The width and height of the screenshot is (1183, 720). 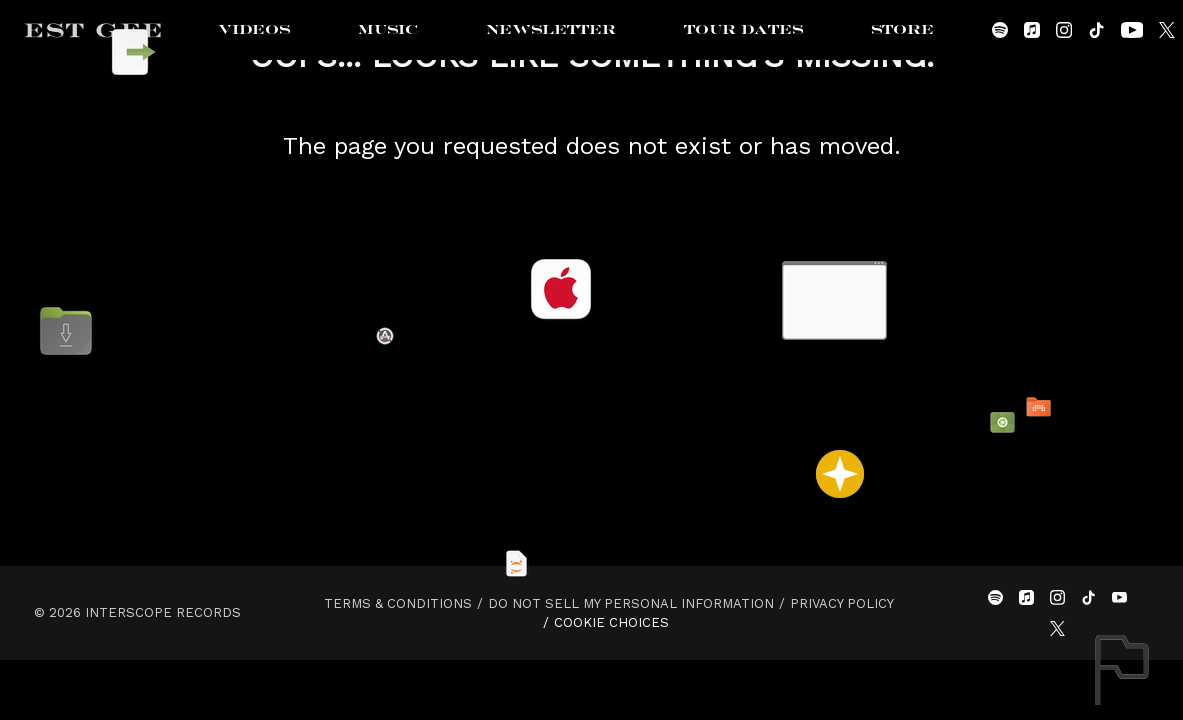 What do you see at coordinates (561, 289) in the screenshot?
I see `access AppleCare support for your Mac` at bounding box center [561, 289].